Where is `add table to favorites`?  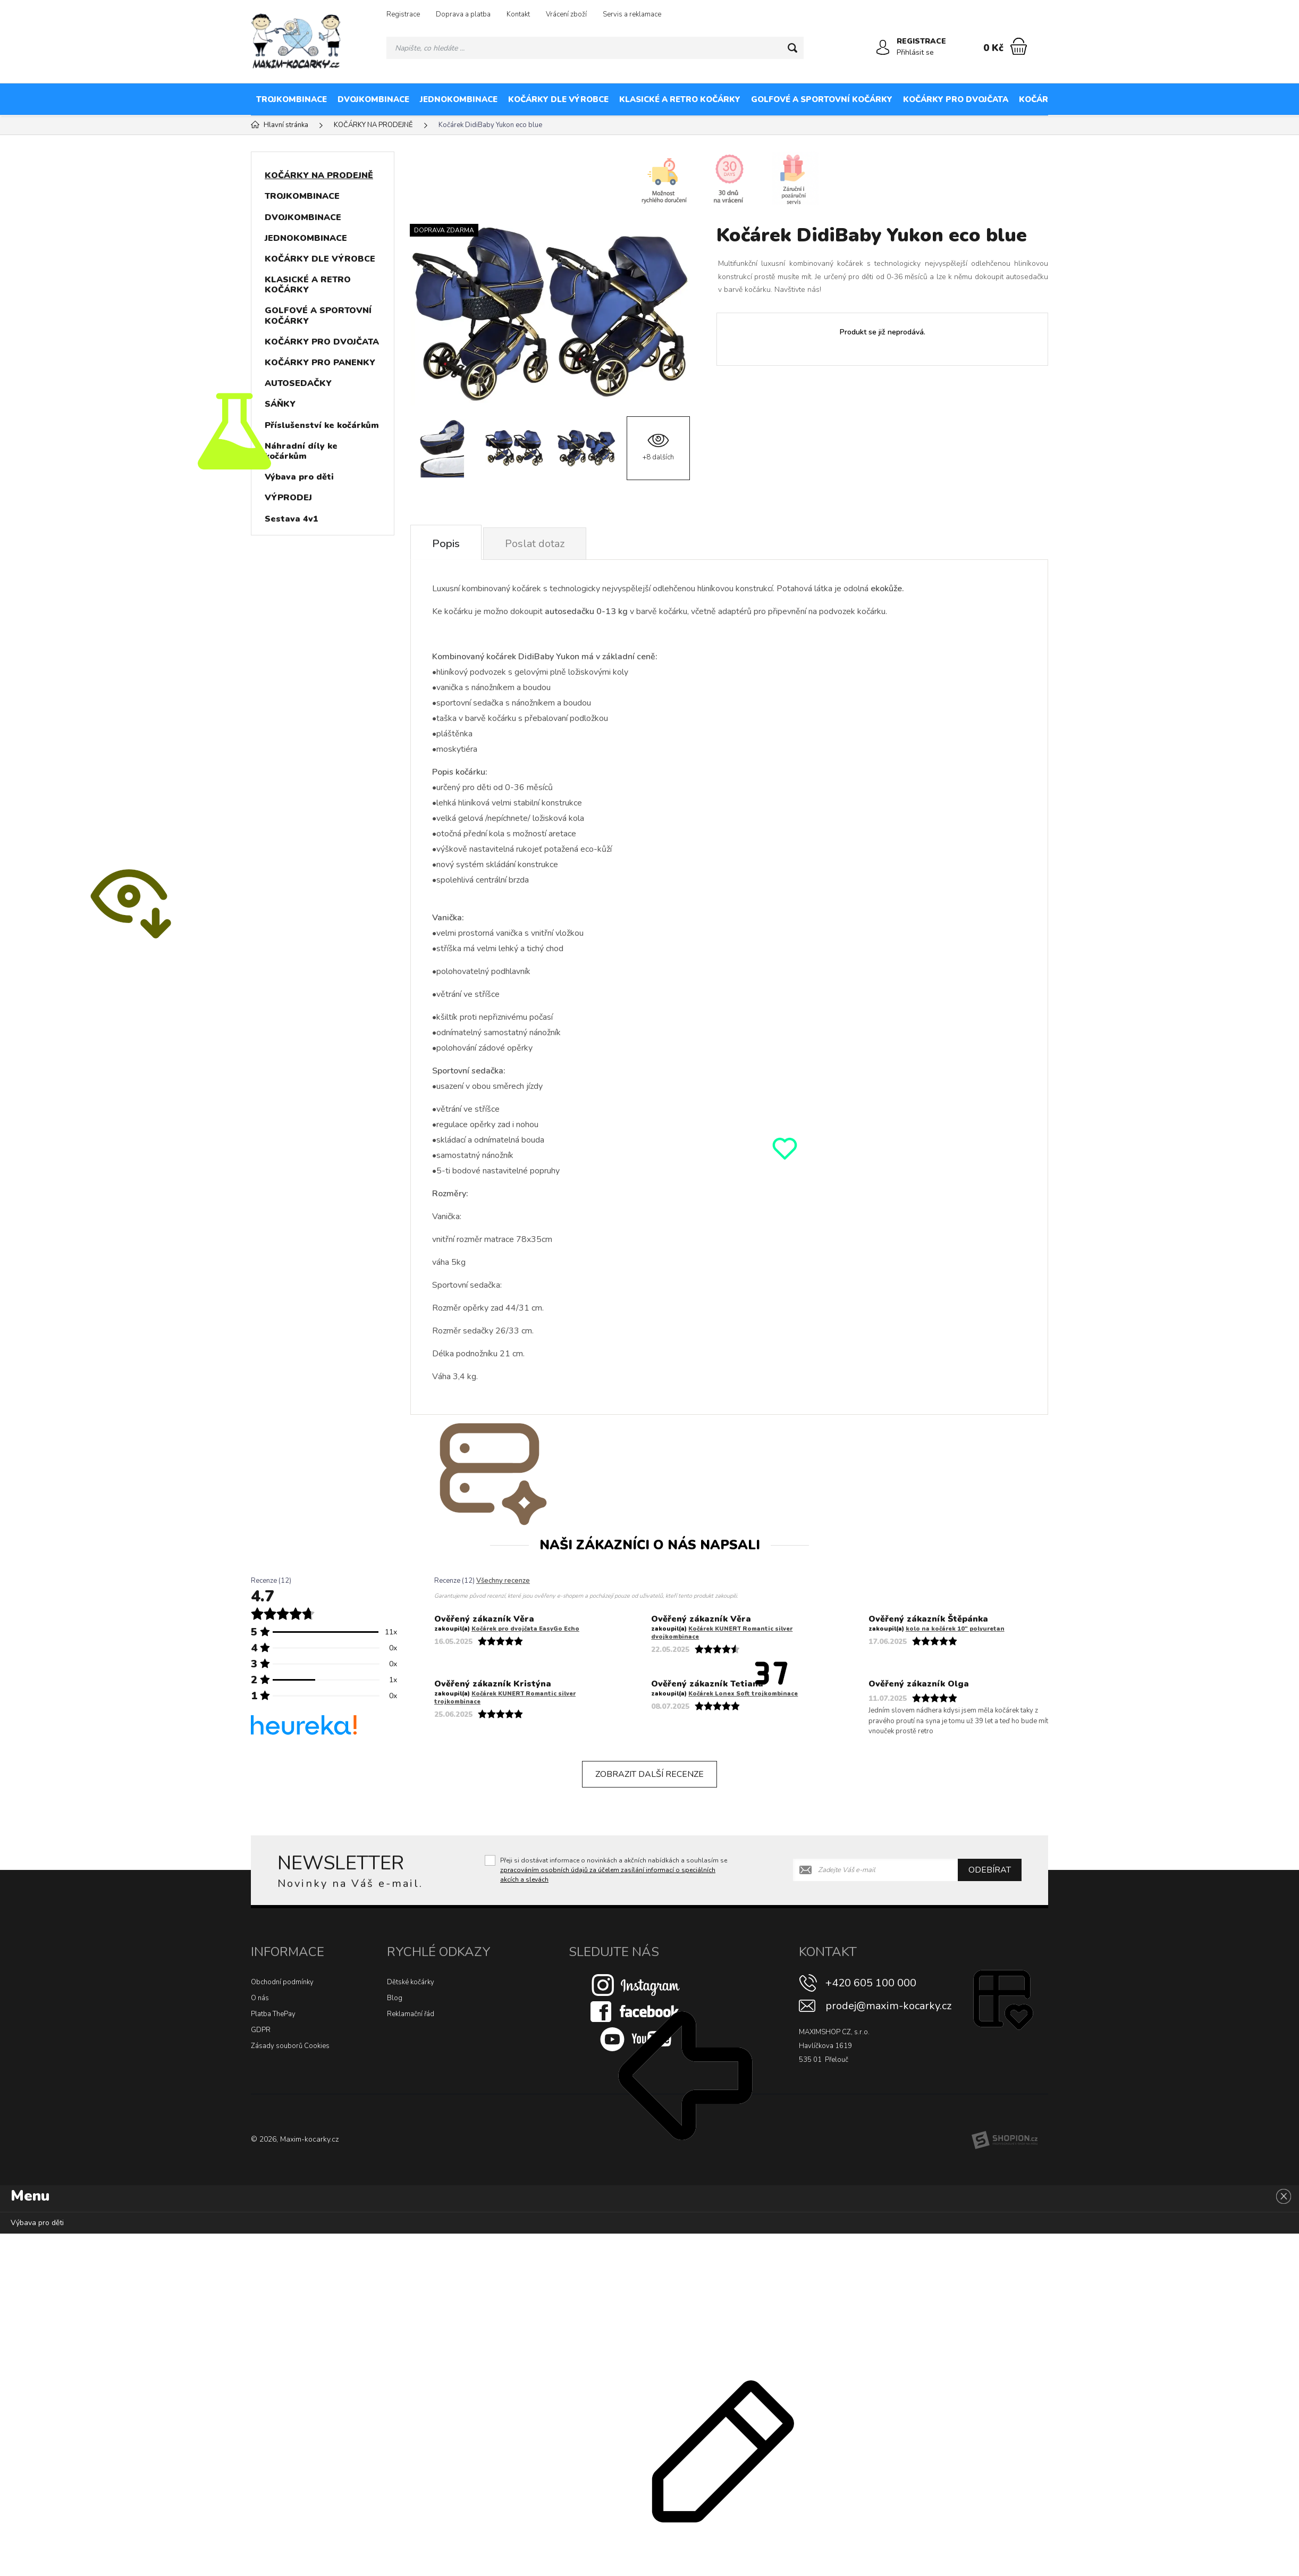
add table to favorites is located at coordinates (1002, 1999).